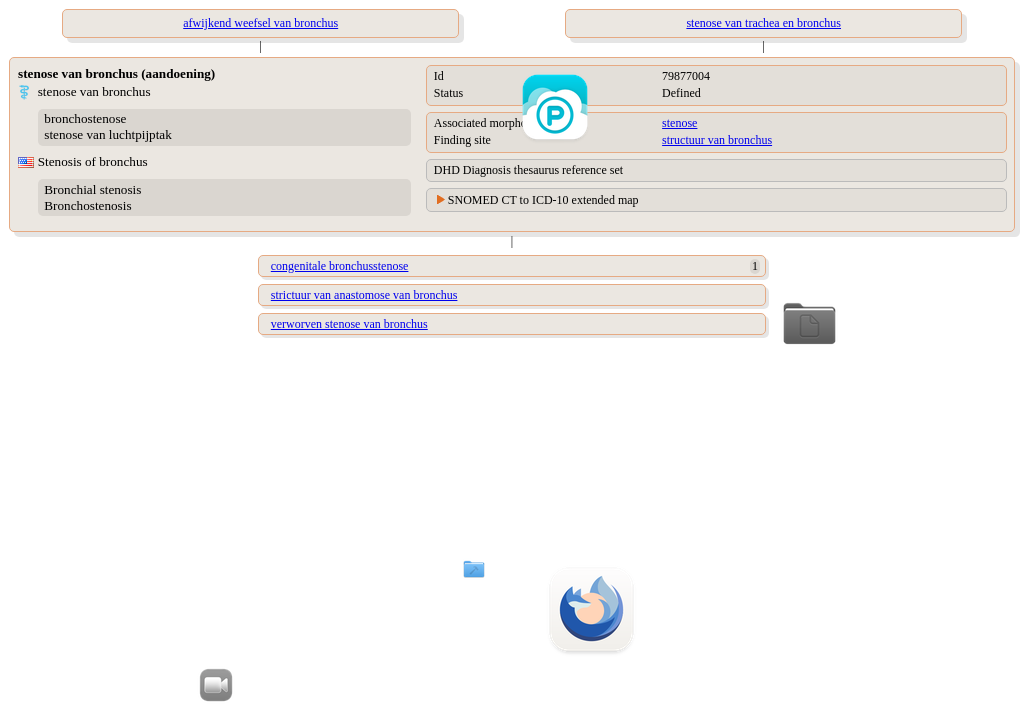 This screenshot has width=1024, height=720. I want to click on open pCloud cloud storage app, so click(555, 107).